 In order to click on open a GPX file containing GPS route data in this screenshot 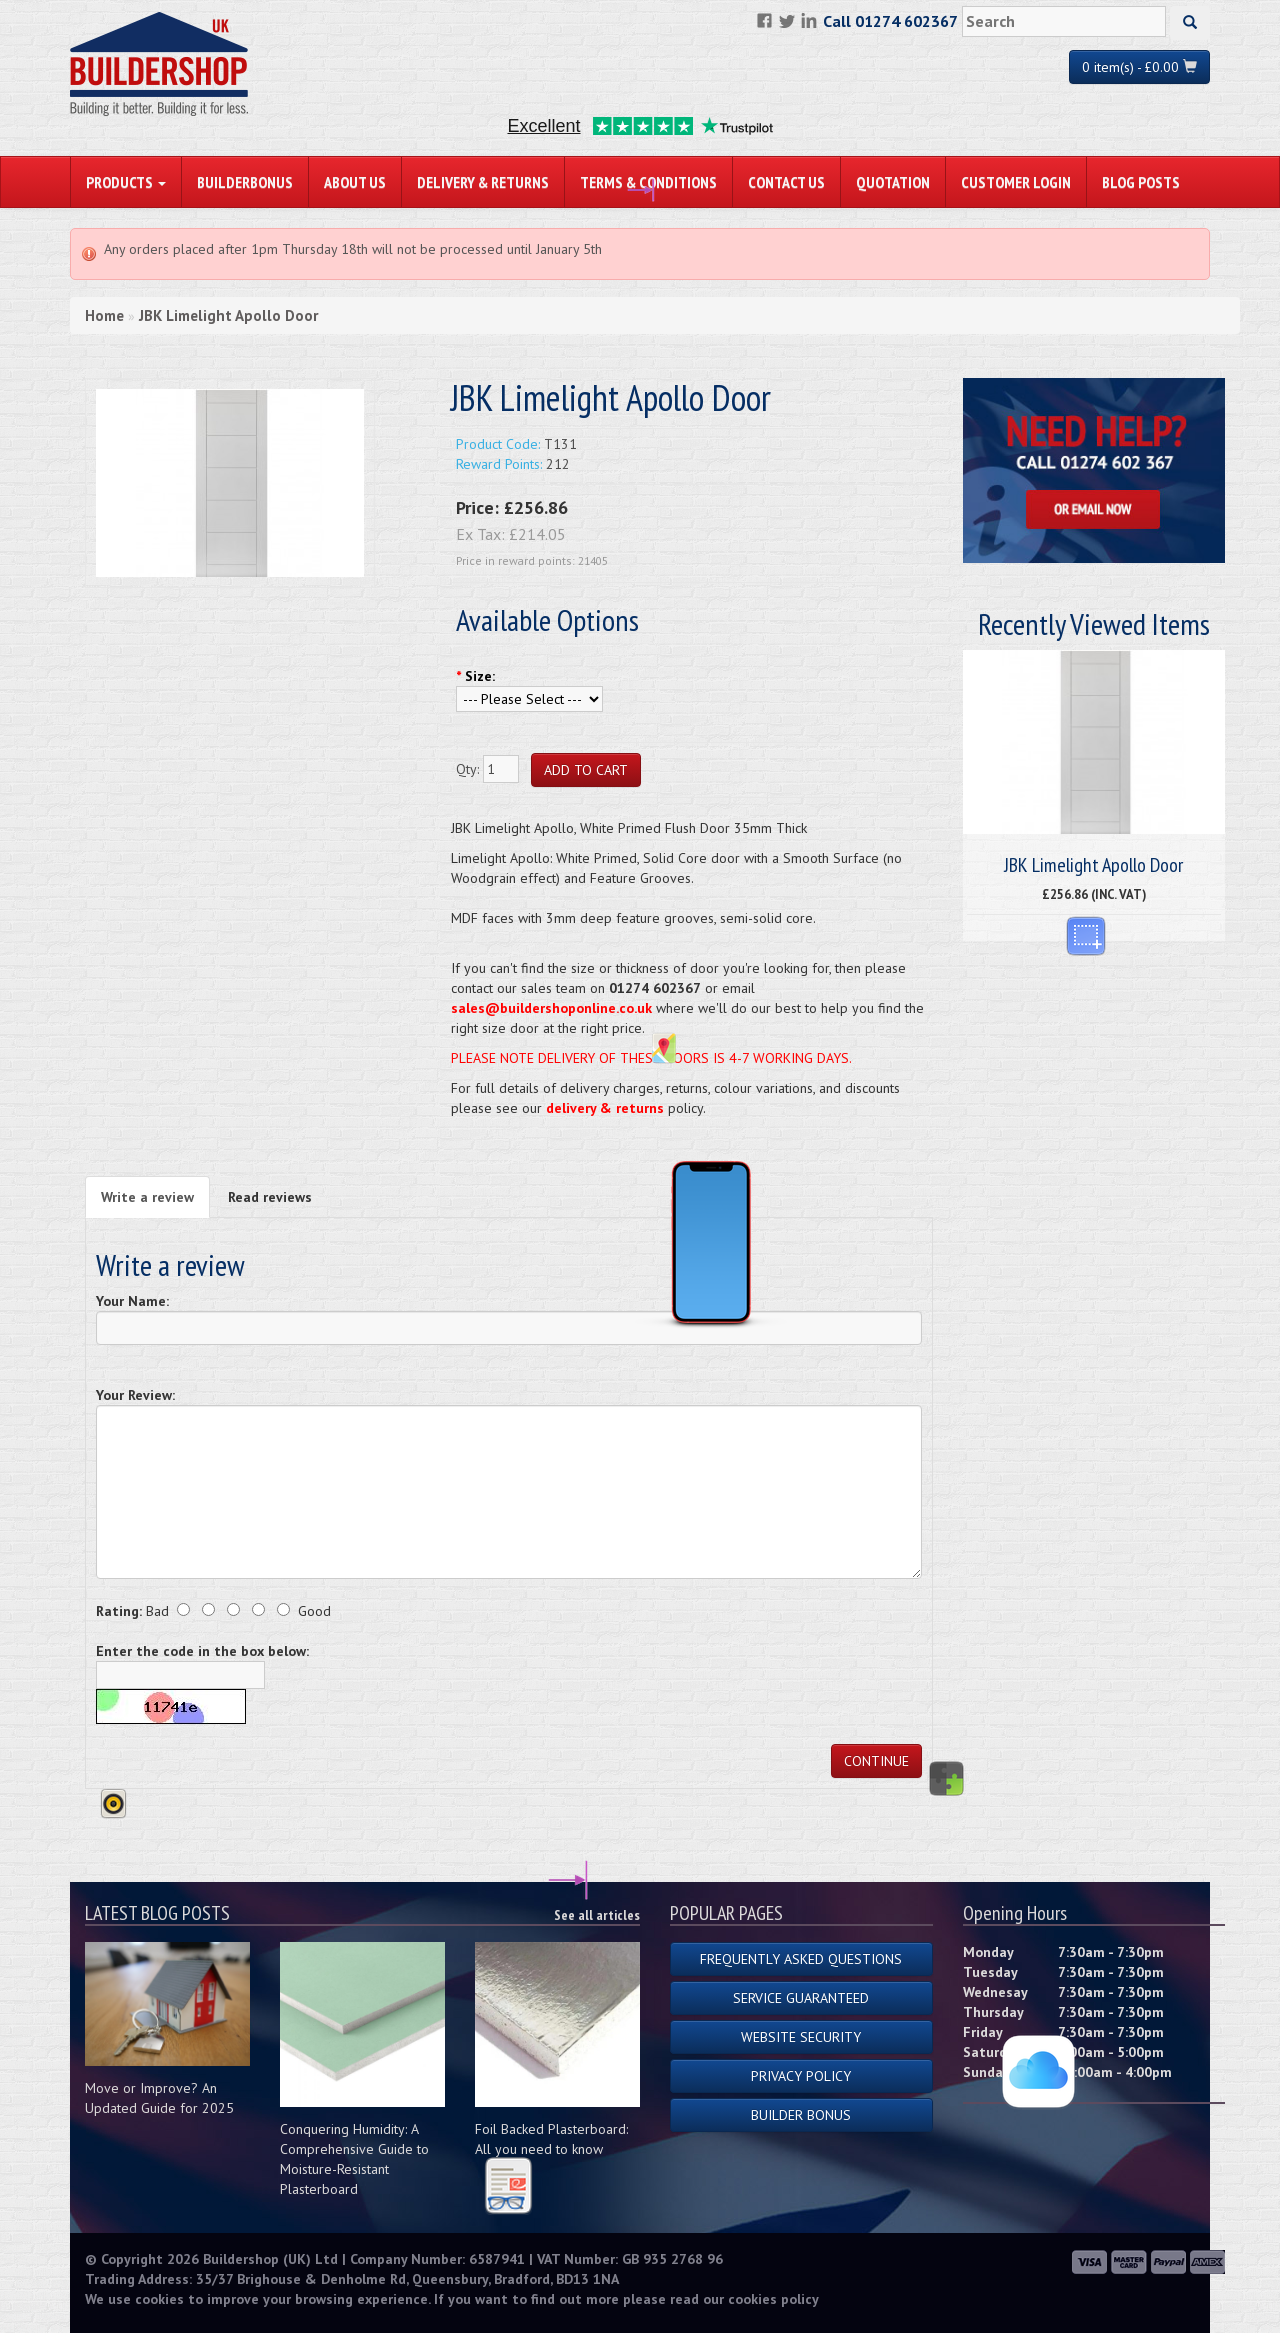, I will do `click(664, 1048)`.